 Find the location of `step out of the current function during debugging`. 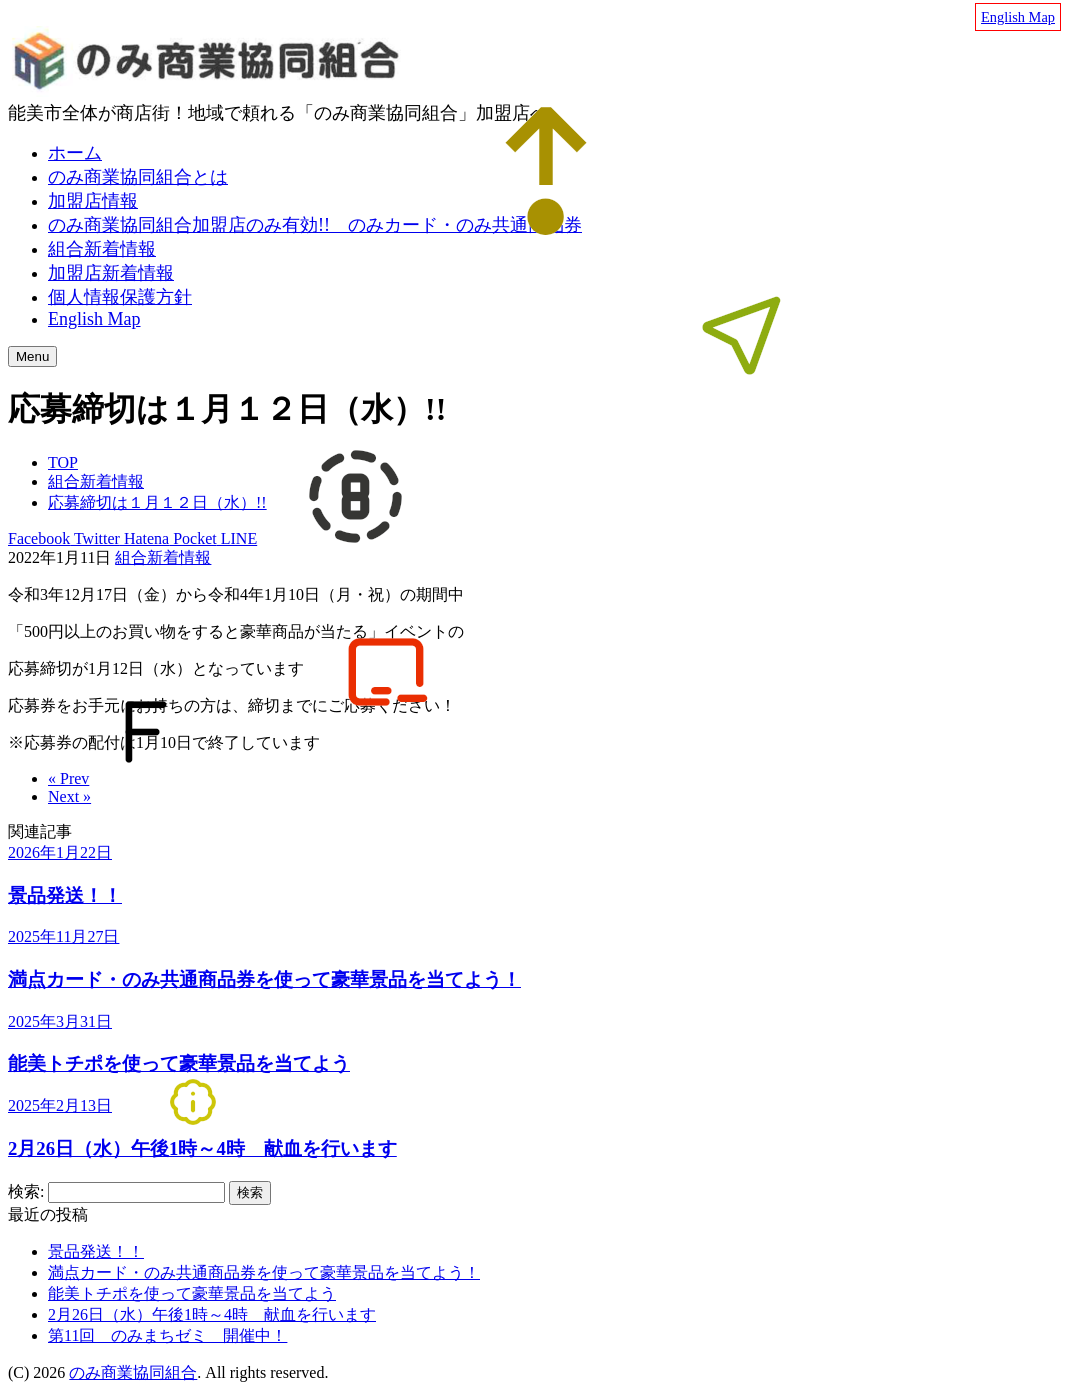

step out of the current function during debugging is located at coordinates (546, 171).